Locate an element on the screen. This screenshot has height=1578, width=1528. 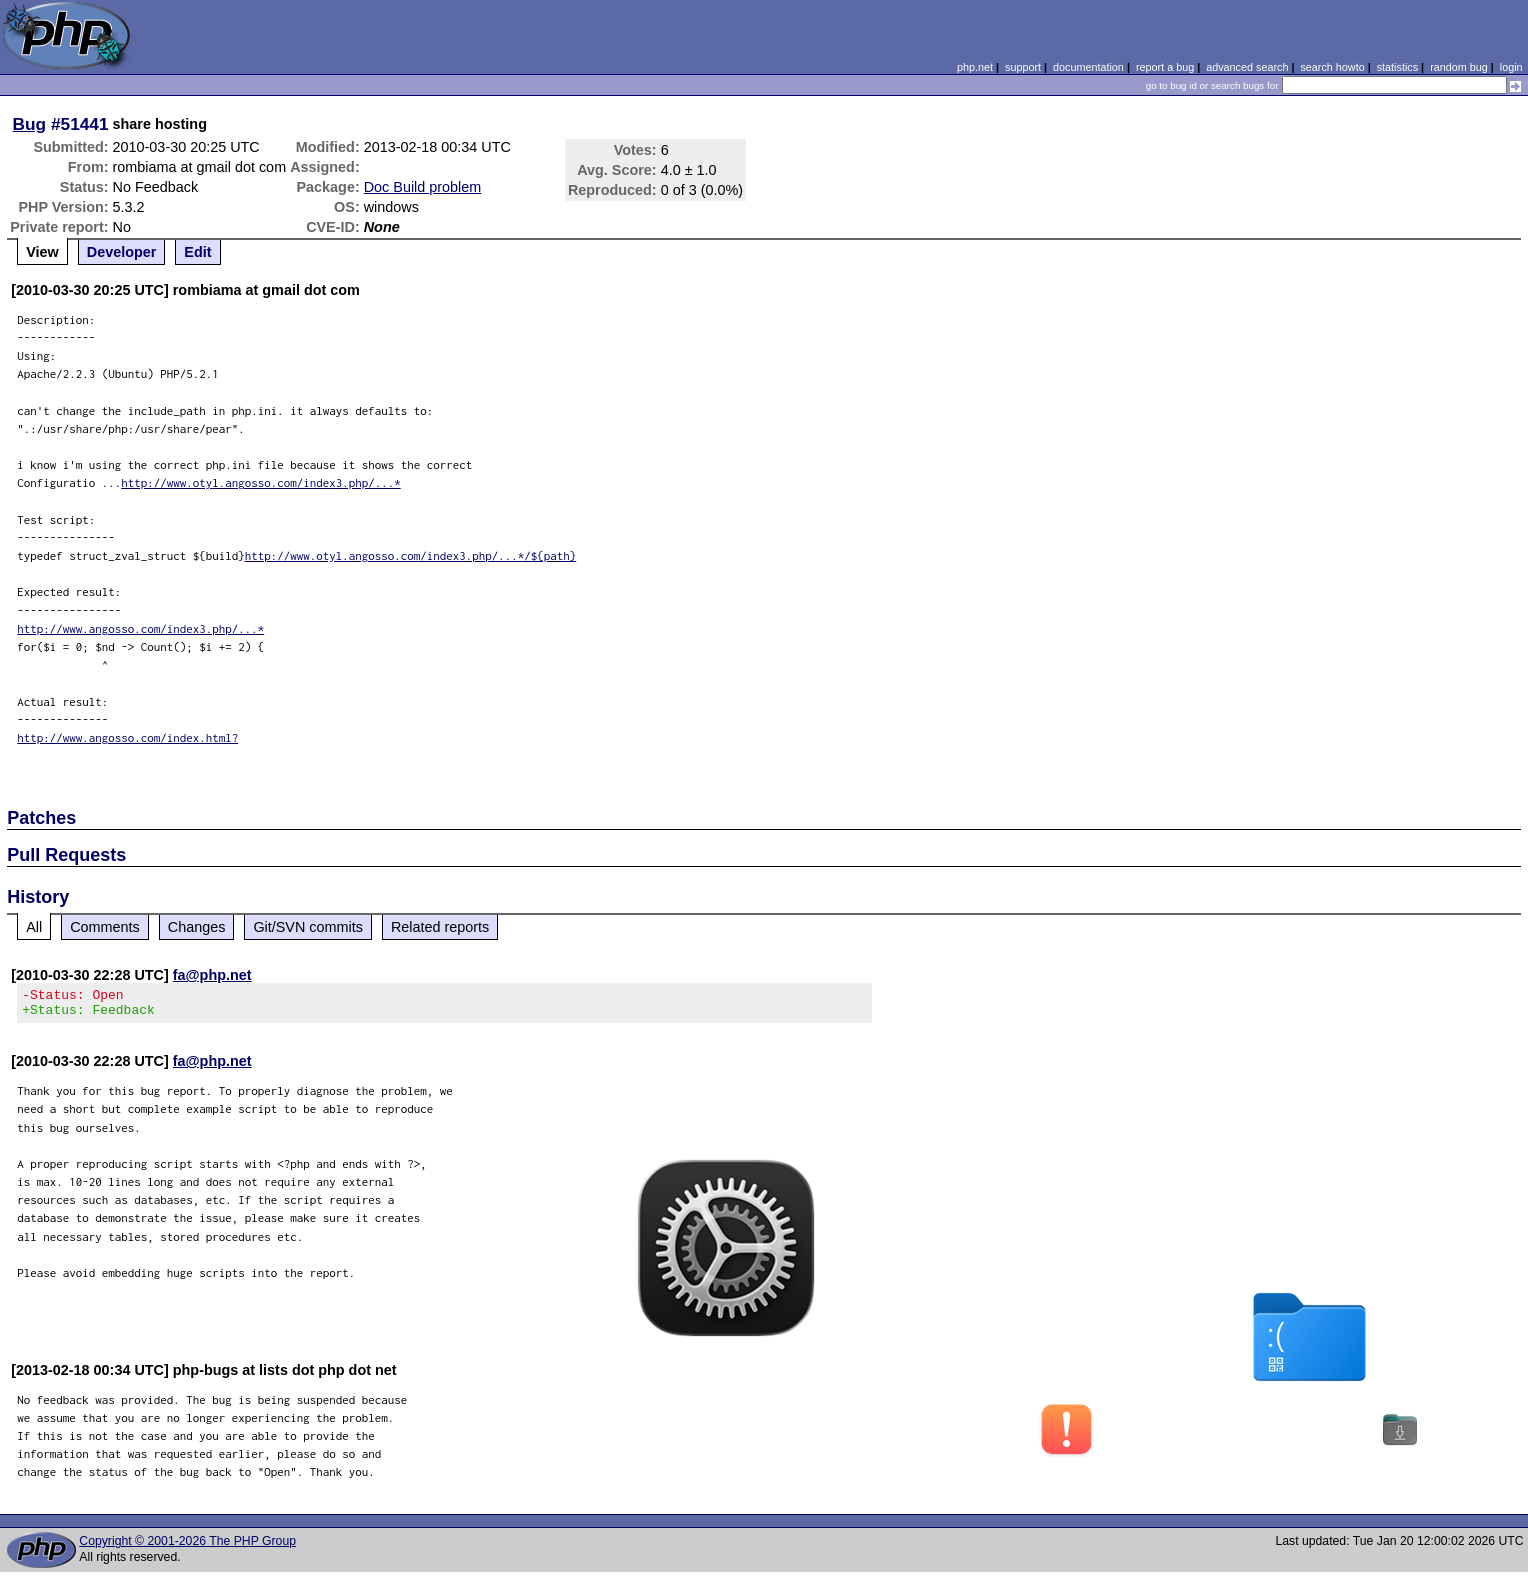
open system settings is located at coordinates (726, 1248).